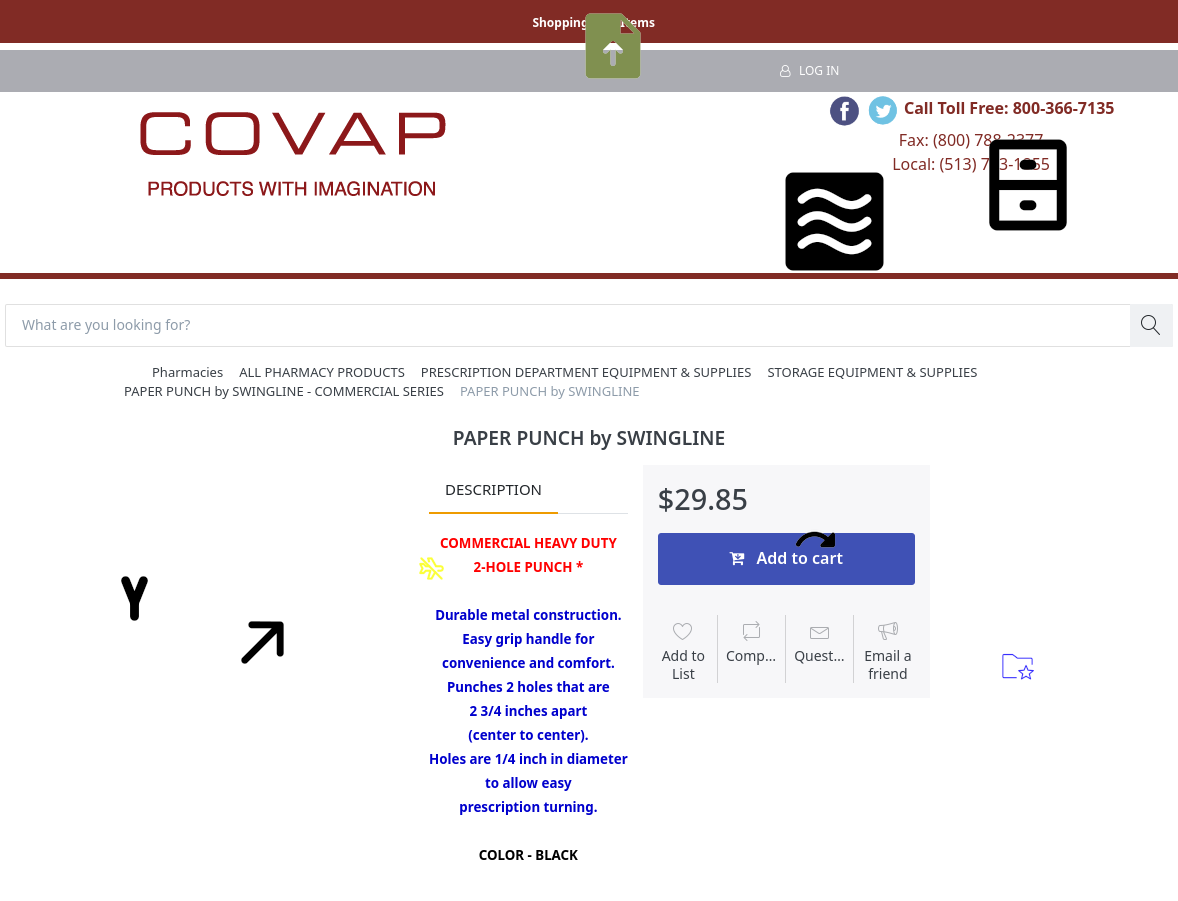 The image size is (1178, 901). I want to click on indicates a "Y" label or category marker, so click(134, 598).